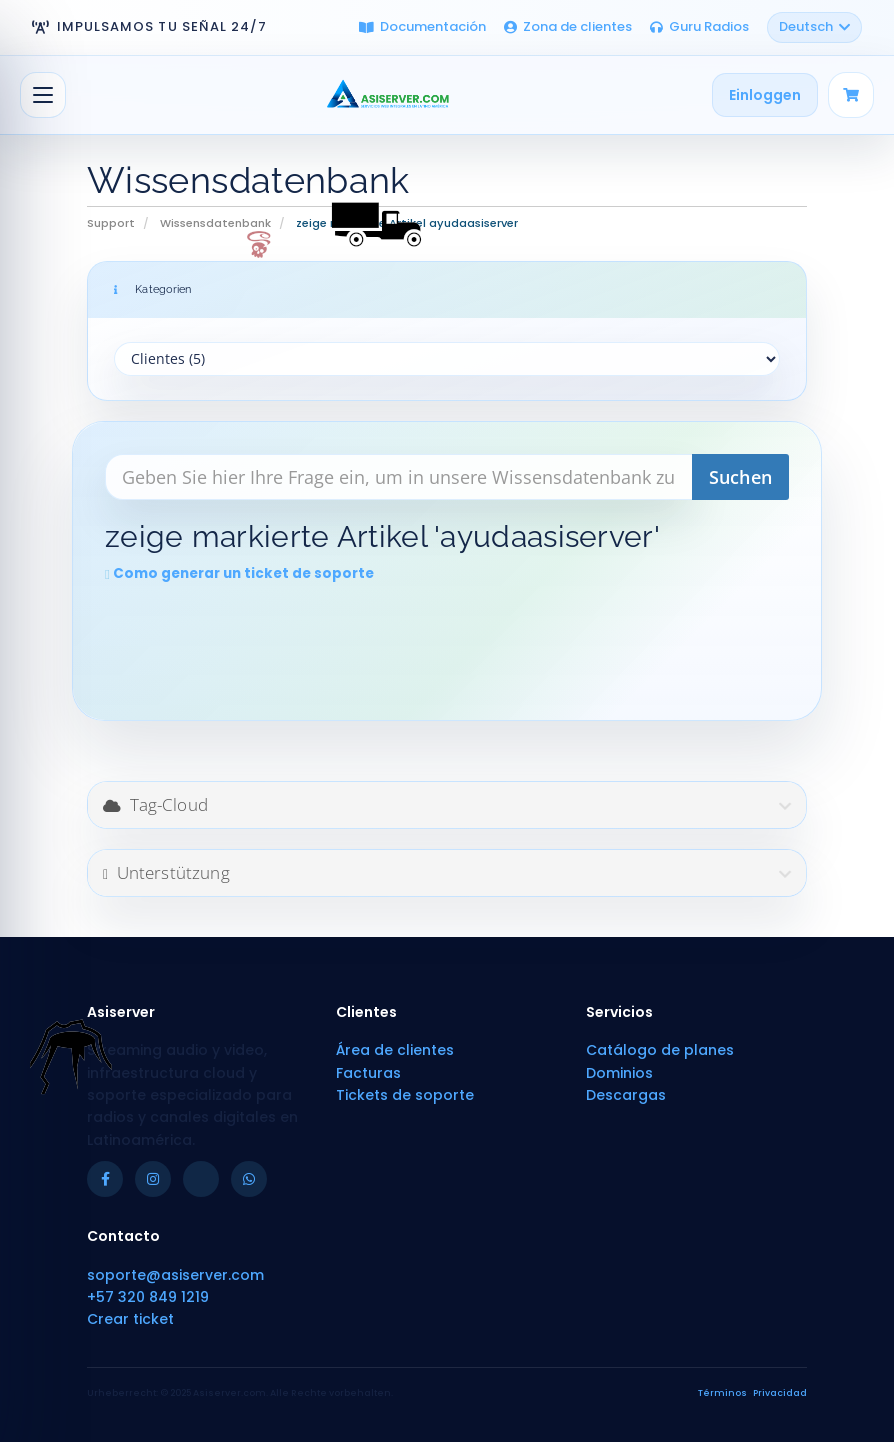  I want to click on indicates a volcano or volcanic area on a map, so click(71, 1053).